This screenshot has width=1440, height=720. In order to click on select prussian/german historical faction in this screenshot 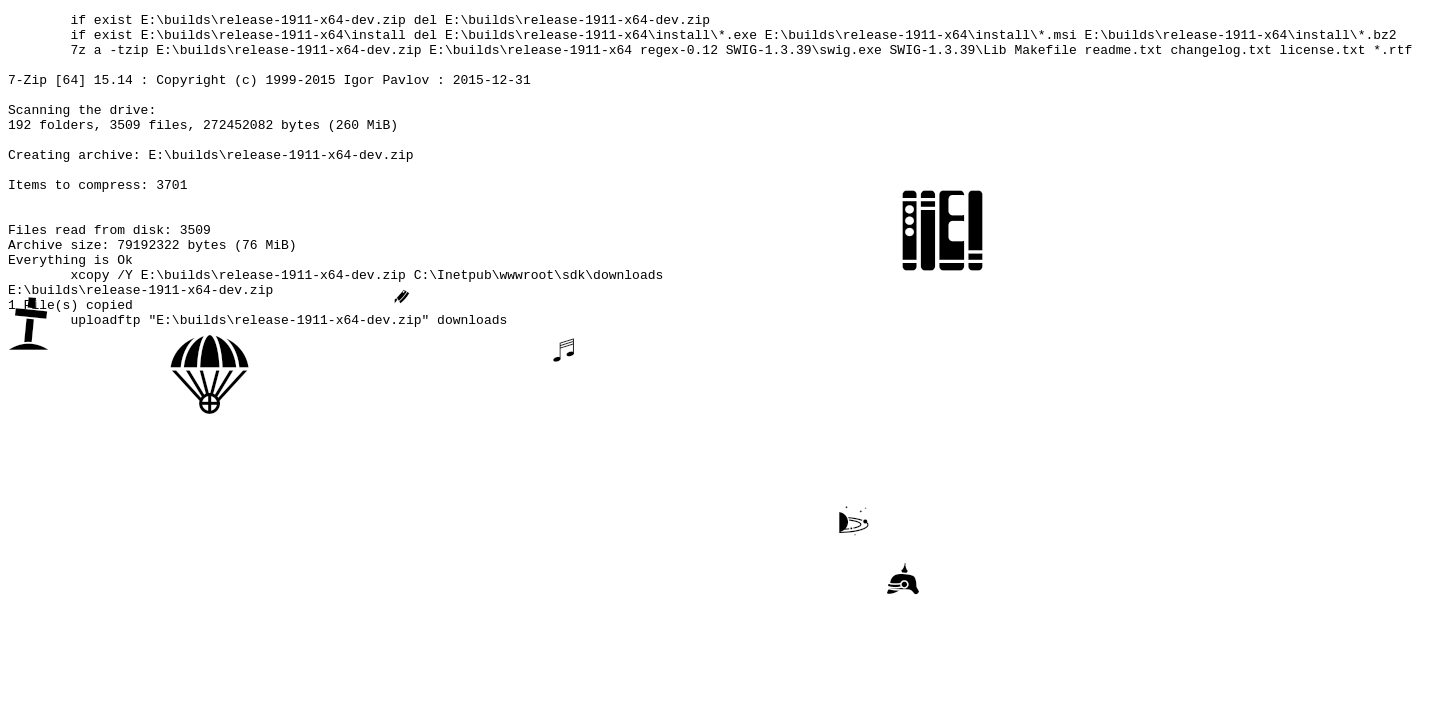, I will do `click(903, 580)`.